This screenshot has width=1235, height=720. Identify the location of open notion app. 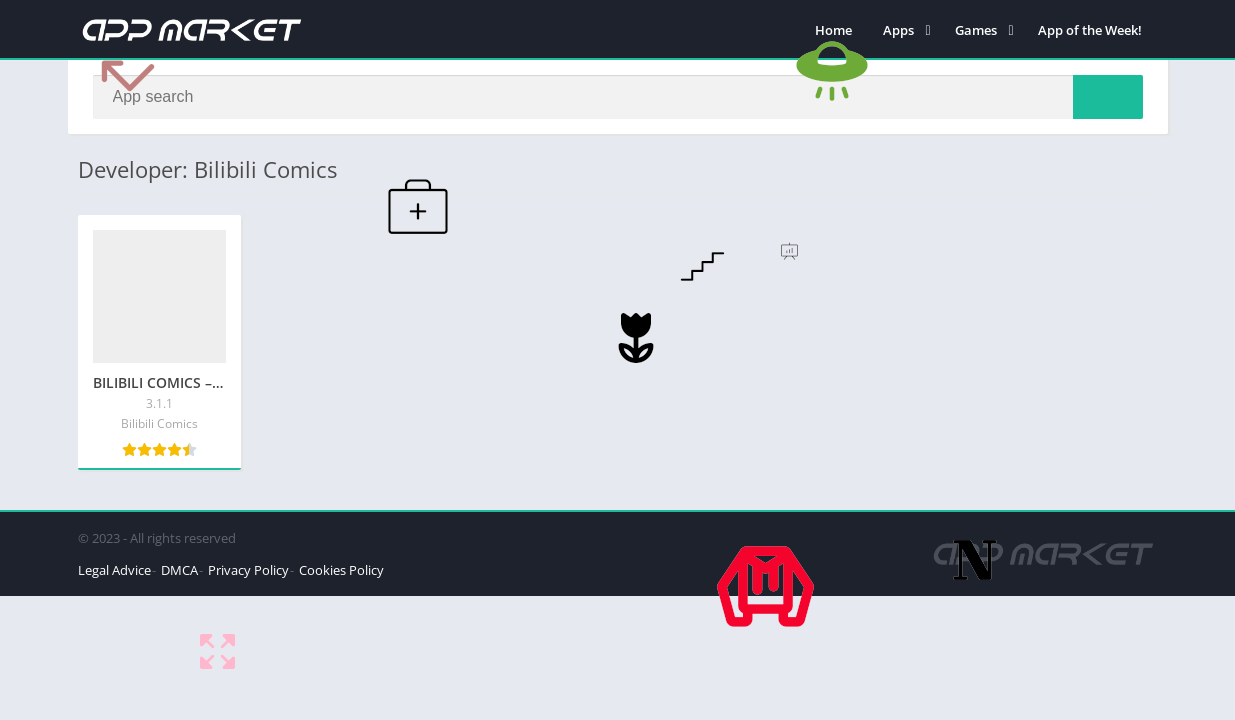
(975, 560).